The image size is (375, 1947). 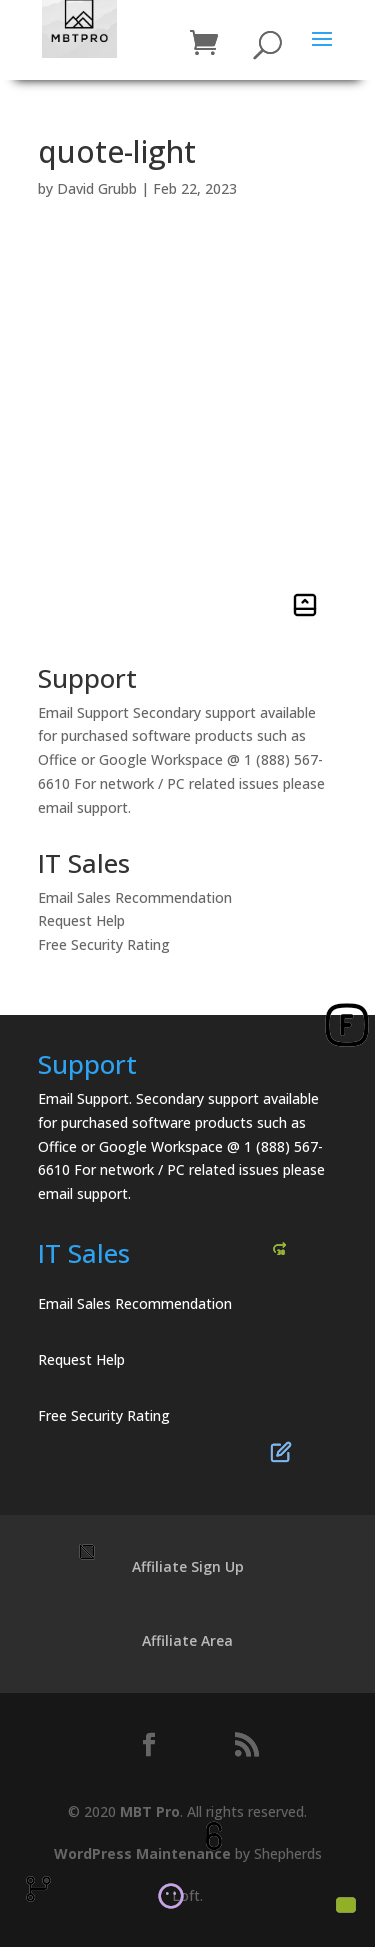 What do you see at coordinates (280, 1249) in the screenshot?
I see `skip forward 30 seconds` at bounding box center [280, 1249].